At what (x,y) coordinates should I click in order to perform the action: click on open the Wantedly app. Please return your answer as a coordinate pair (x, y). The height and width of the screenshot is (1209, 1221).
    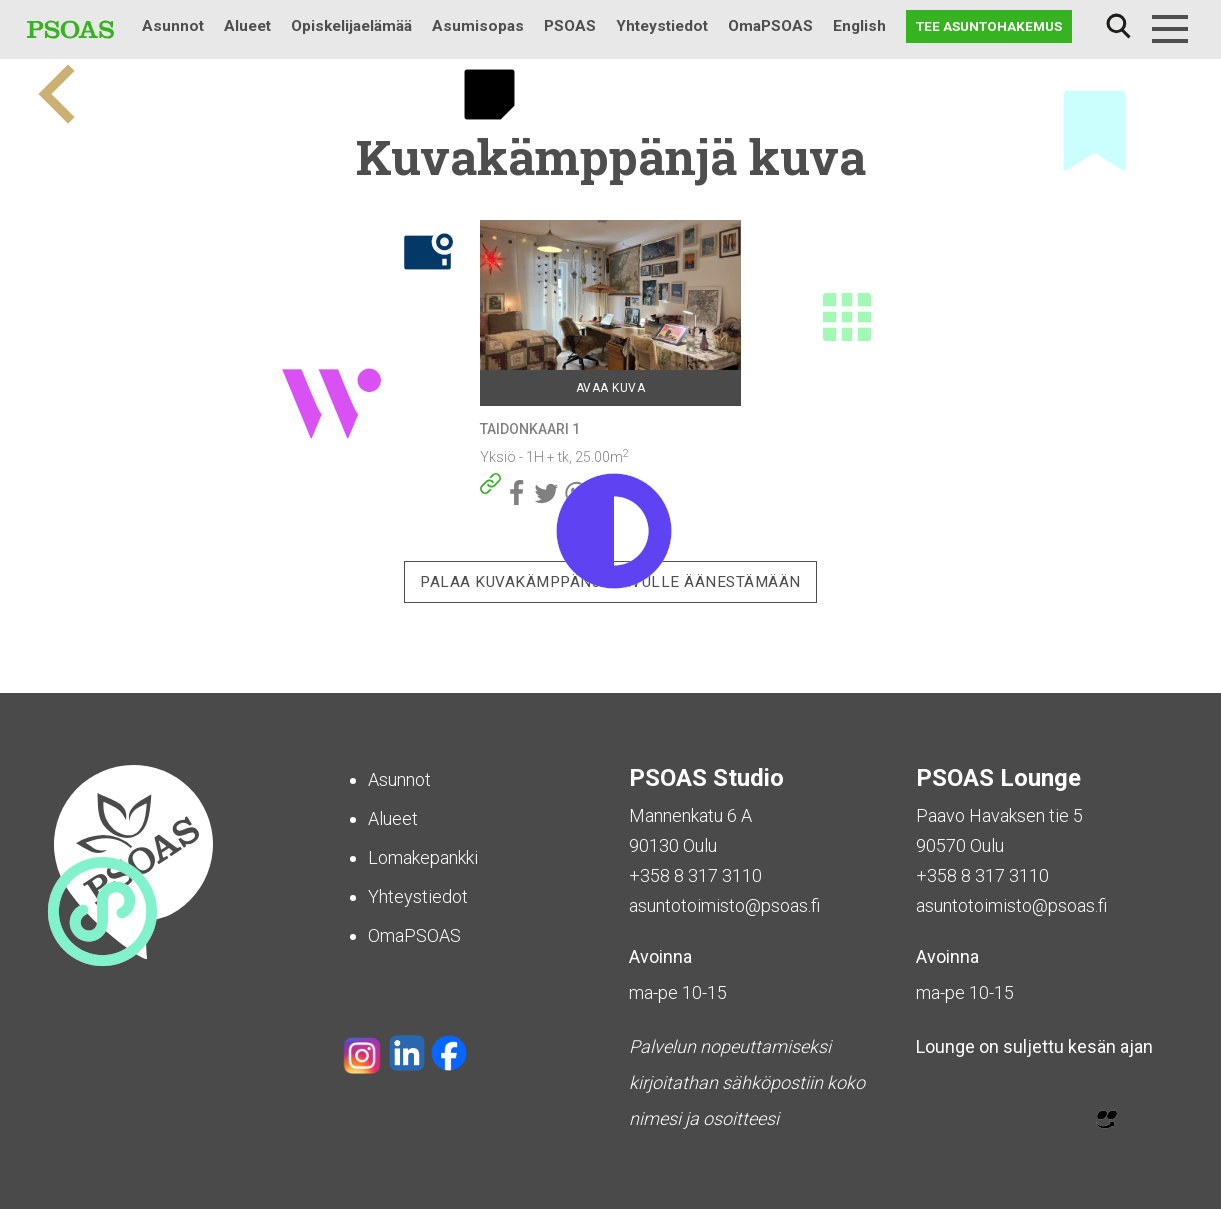
    Looking at the image, I should click on (331, 403).